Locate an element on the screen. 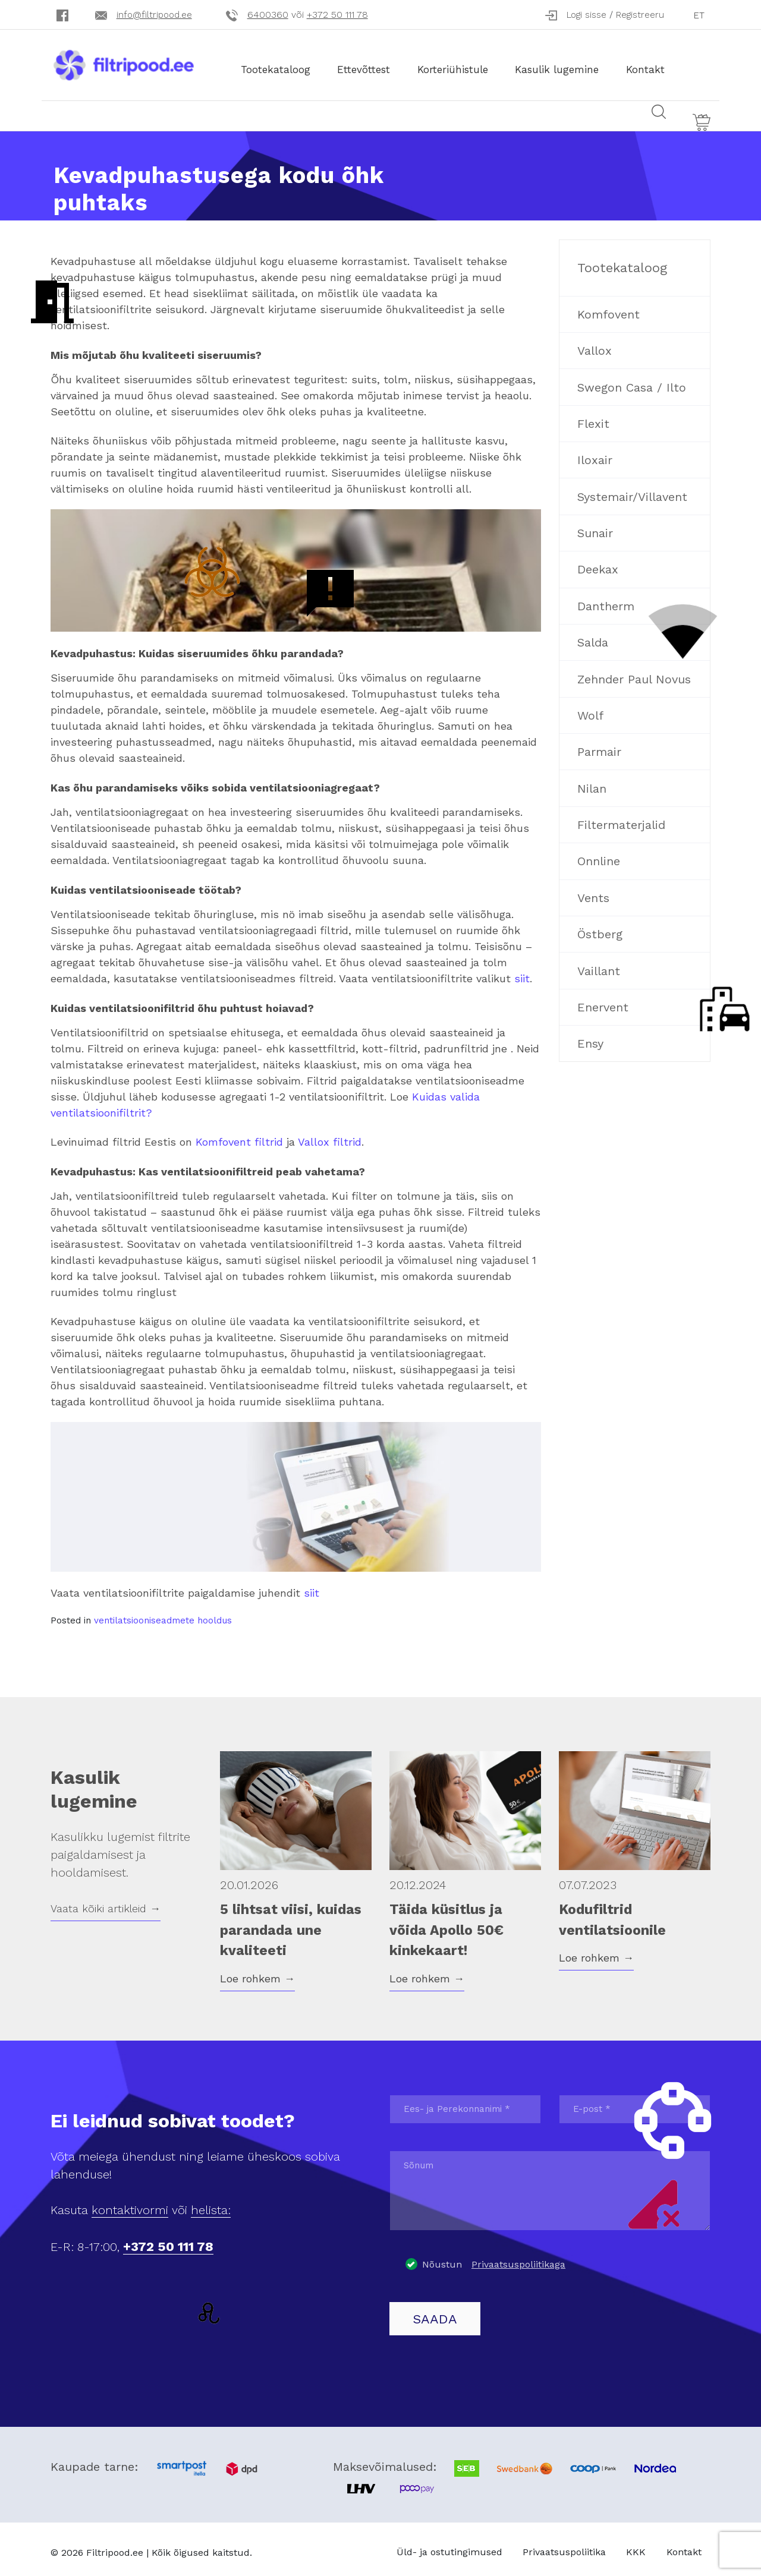 This screenshot has height=2576, width=761. indicates hazardous or dangerous content is located at coordinates (212, 573).